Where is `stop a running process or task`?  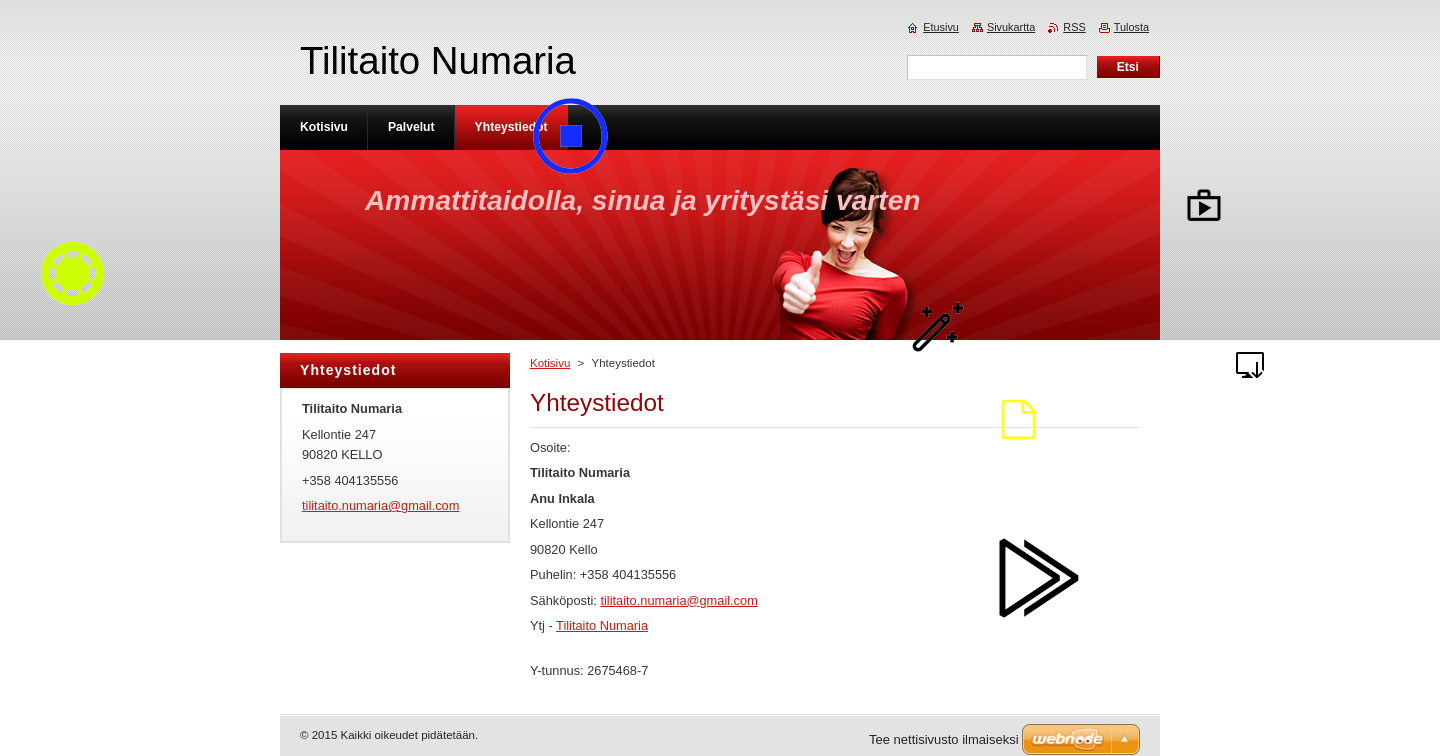
stop a running process or task is located at coordinates (571, 136).